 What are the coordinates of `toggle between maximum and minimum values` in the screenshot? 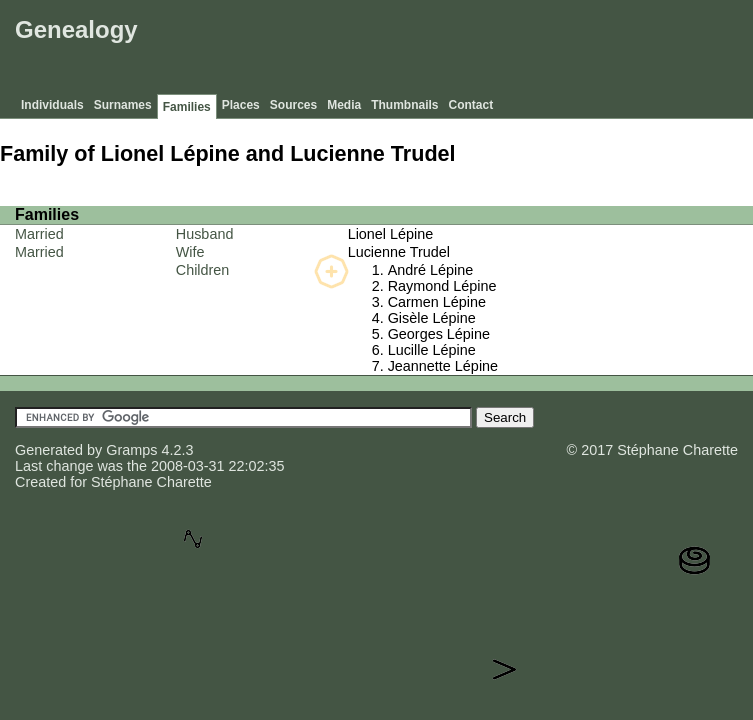 It's located at (193, 539).